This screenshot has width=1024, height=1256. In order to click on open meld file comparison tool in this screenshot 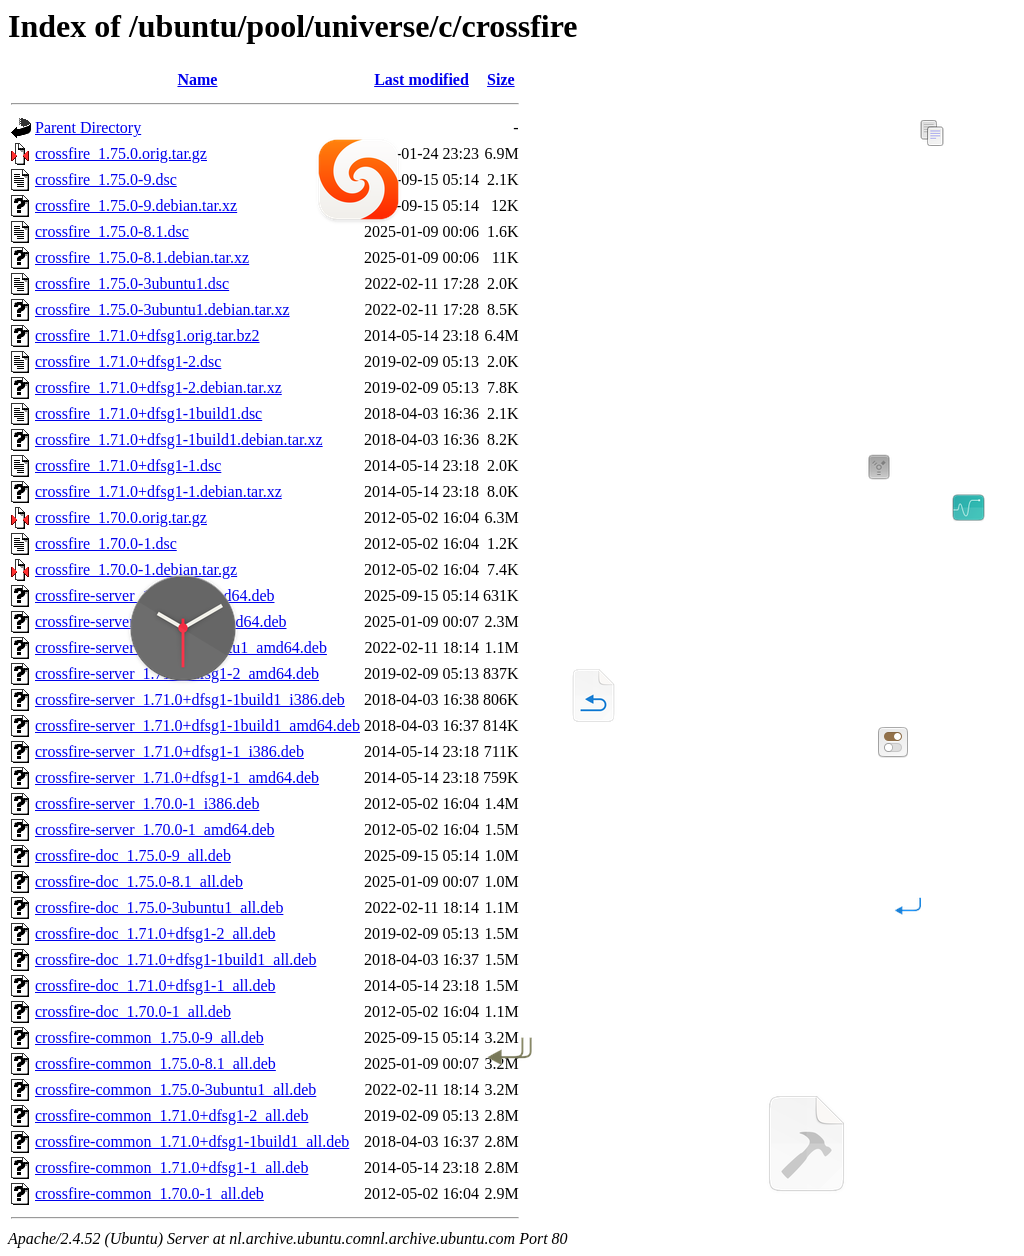, I will do `click(358, 179)`.